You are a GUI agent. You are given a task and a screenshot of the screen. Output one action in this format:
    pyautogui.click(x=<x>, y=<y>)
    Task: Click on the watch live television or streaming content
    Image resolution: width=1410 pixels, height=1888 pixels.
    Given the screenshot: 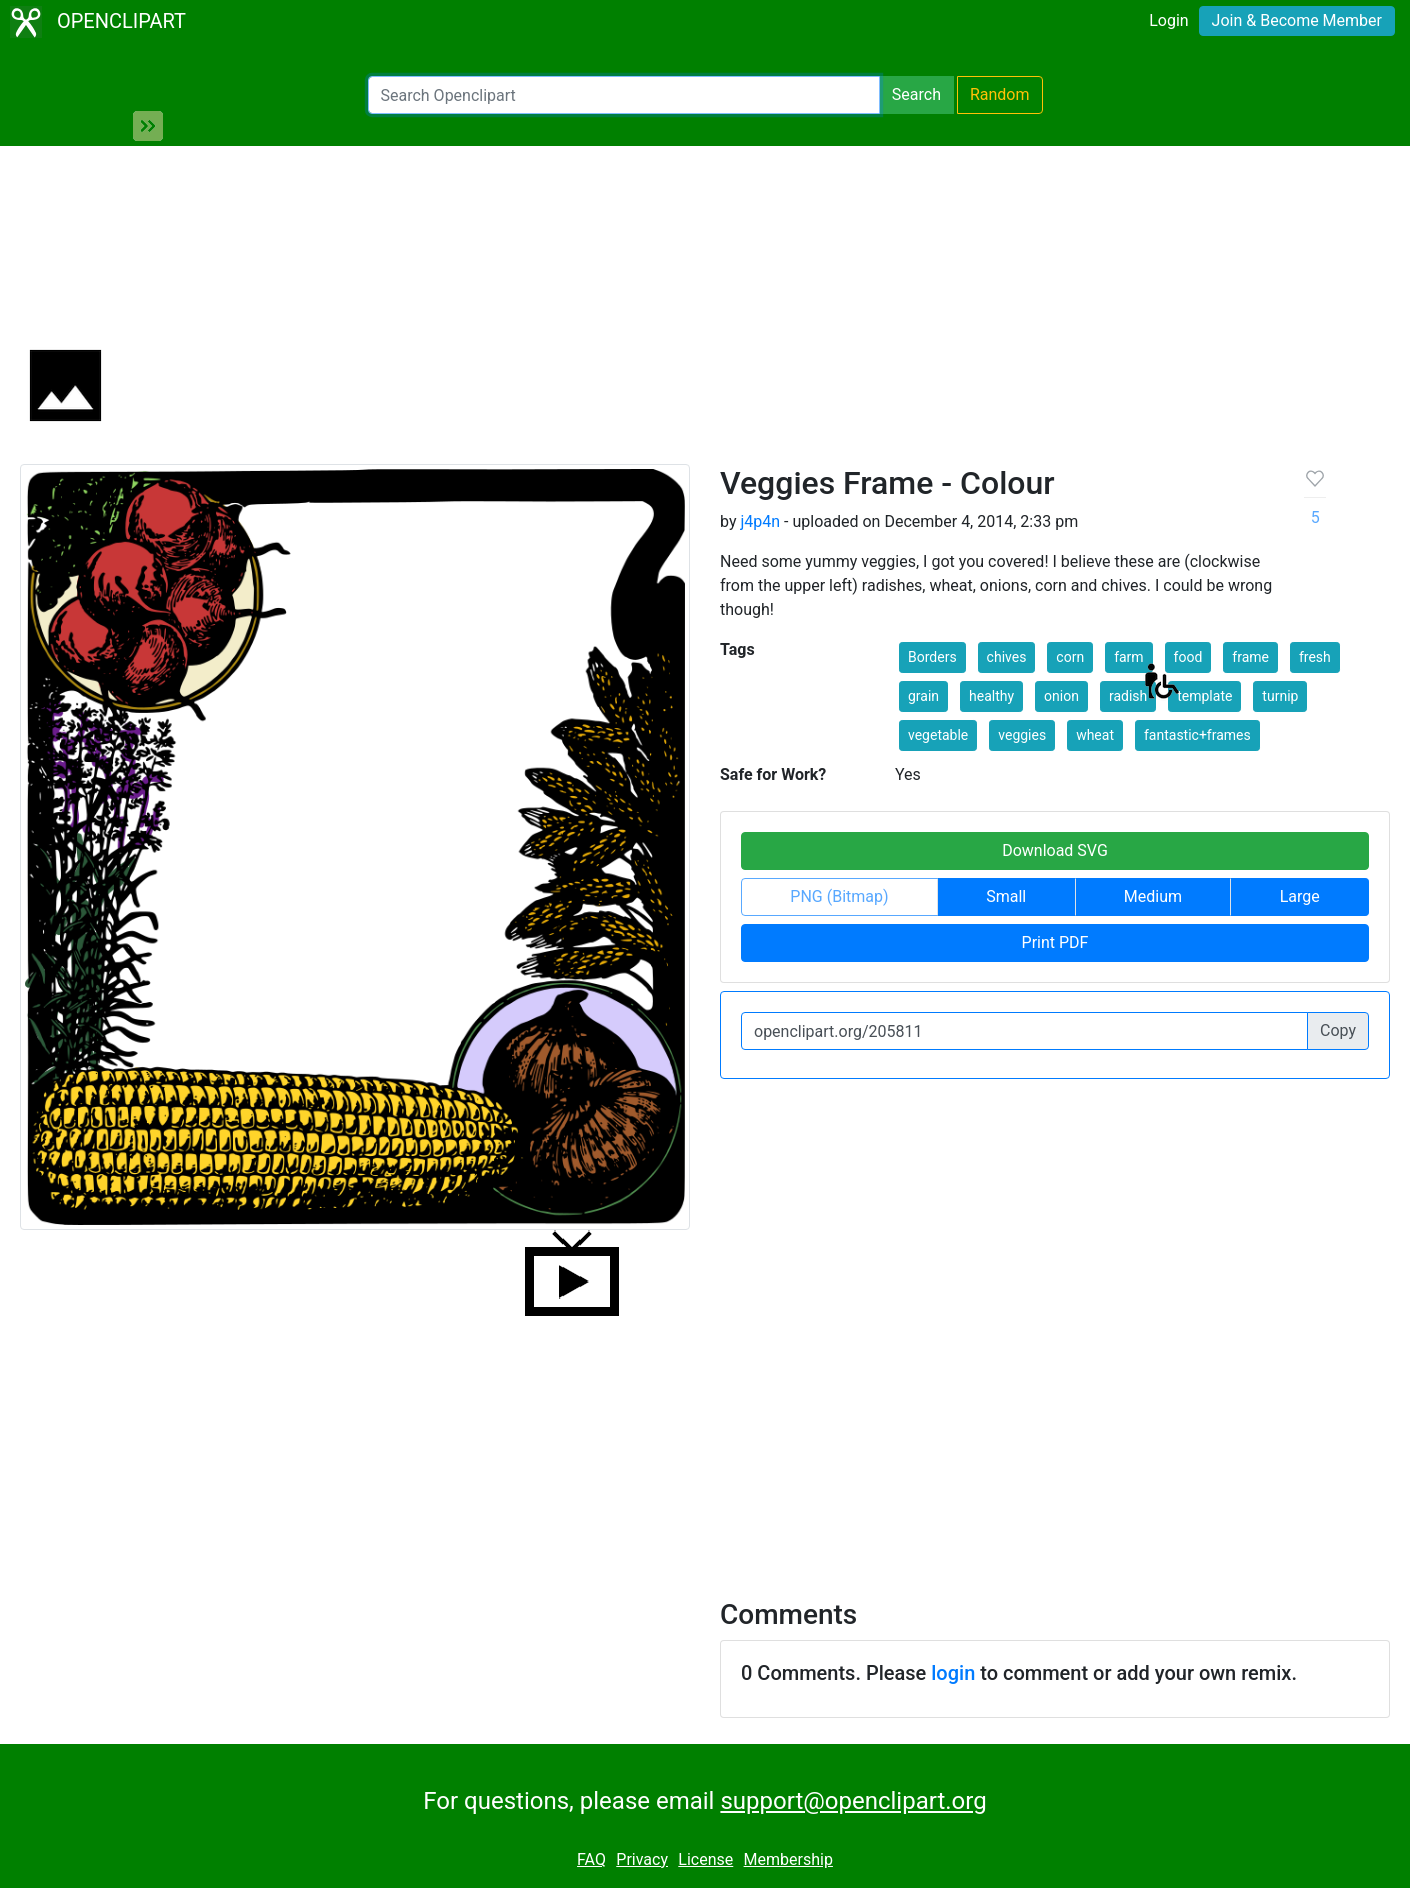 What is the action you would take?
    pyautogui.click(x=572, y=1273)
    